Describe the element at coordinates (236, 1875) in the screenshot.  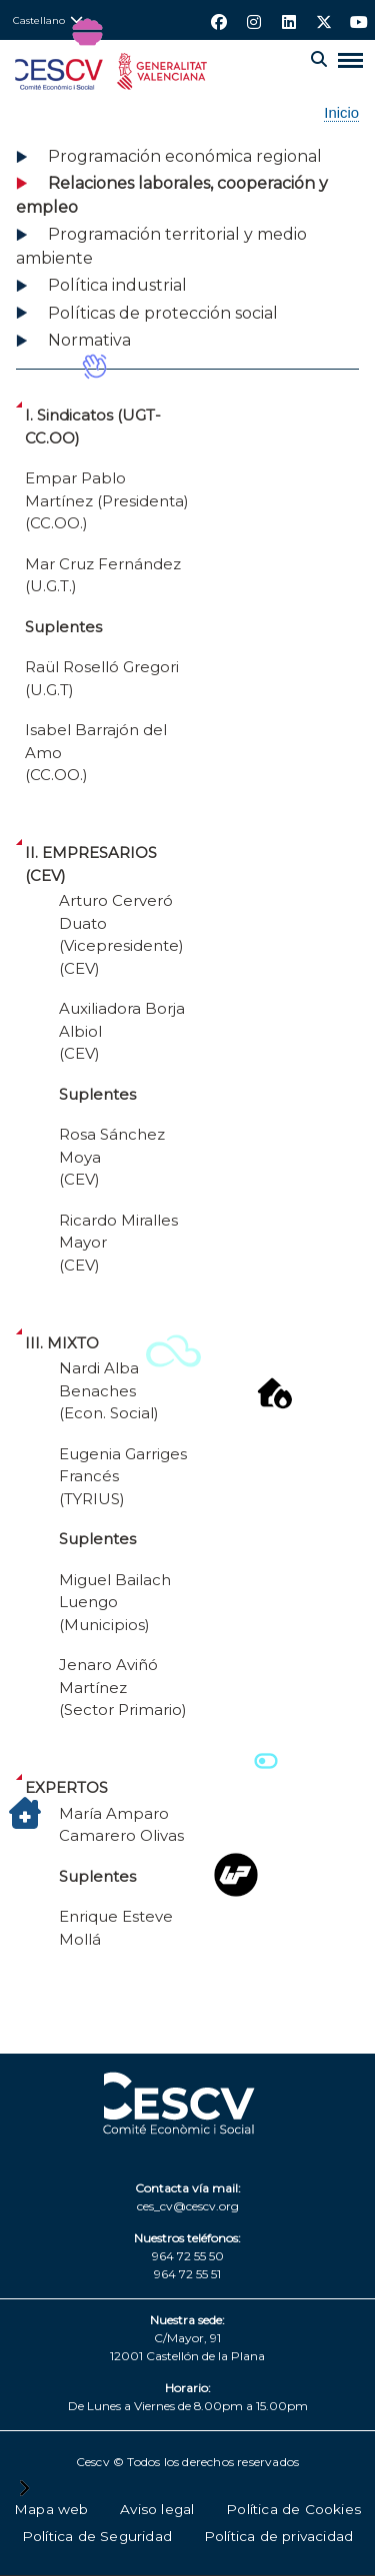
I see `wpressr logo` at that location.